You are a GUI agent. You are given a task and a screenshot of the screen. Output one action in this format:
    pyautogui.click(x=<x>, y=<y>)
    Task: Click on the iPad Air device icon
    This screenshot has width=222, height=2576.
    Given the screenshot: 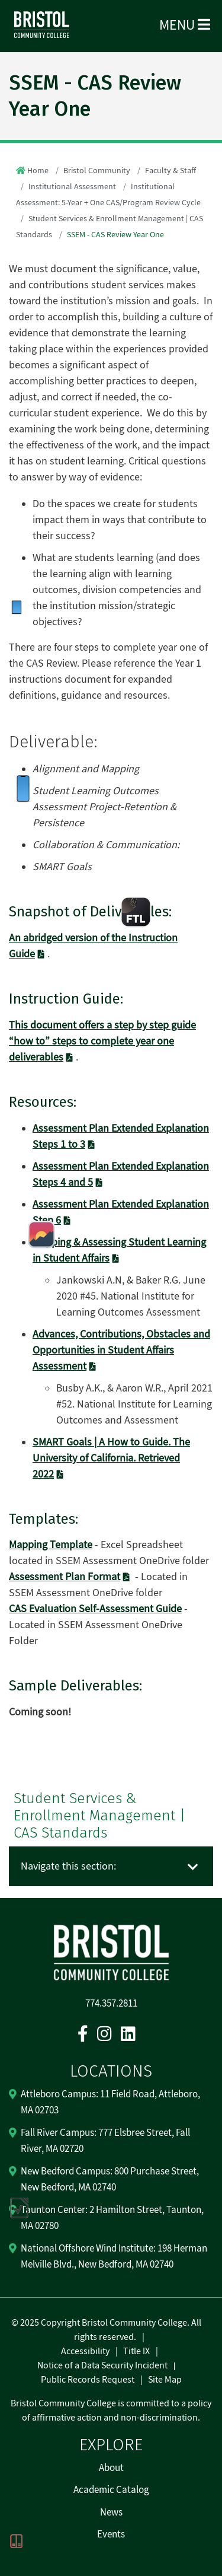 What is the action you would take?
    pyautogui.click(x=17, y=607)
    